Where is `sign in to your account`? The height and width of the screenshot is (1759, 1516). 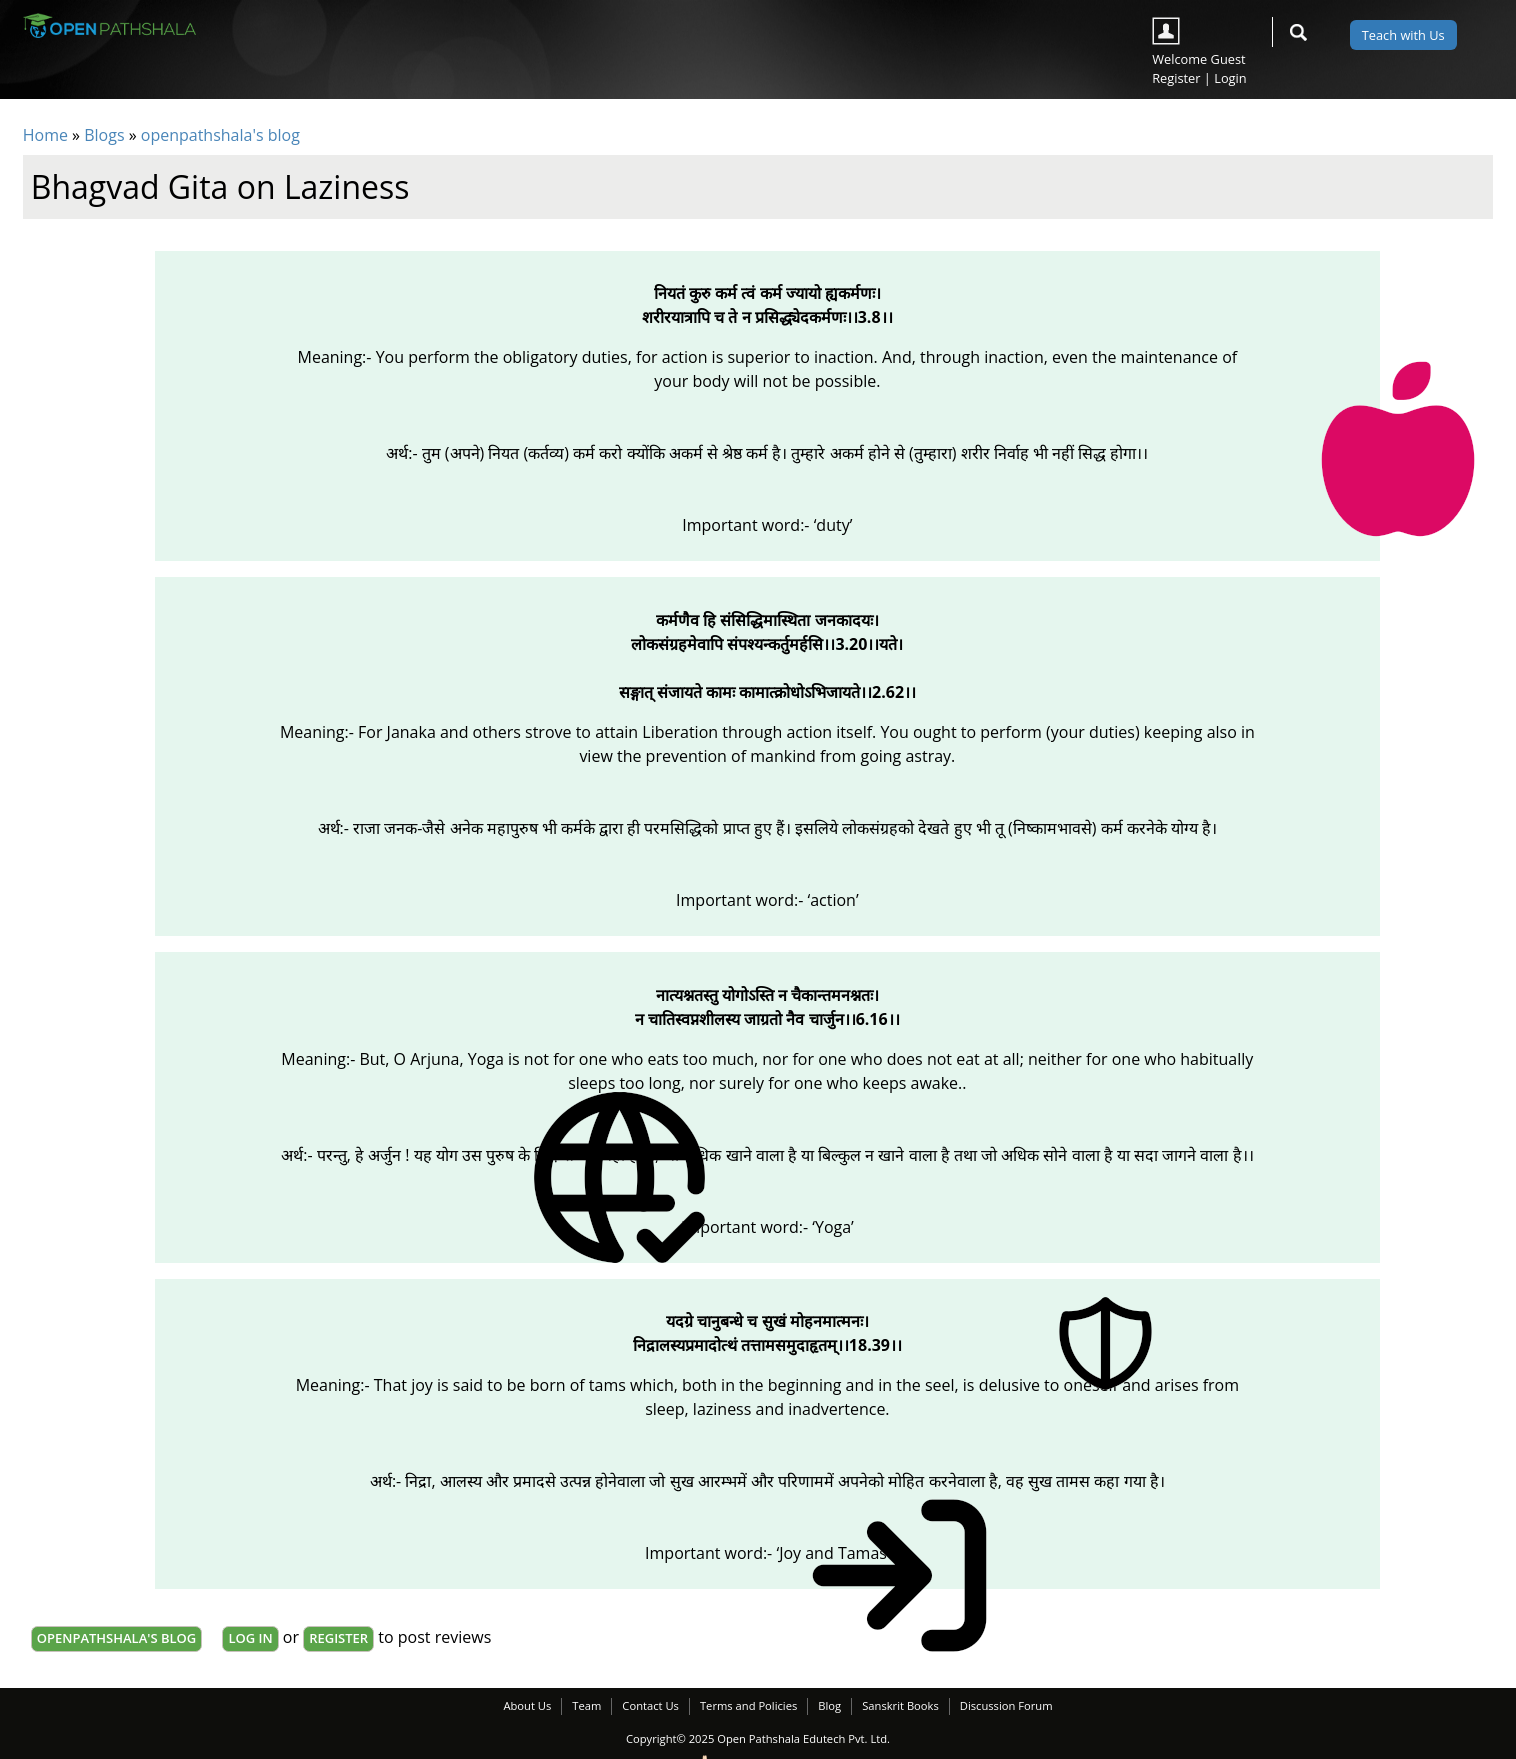
sign in to your account is located at coordinates (899, 1575).